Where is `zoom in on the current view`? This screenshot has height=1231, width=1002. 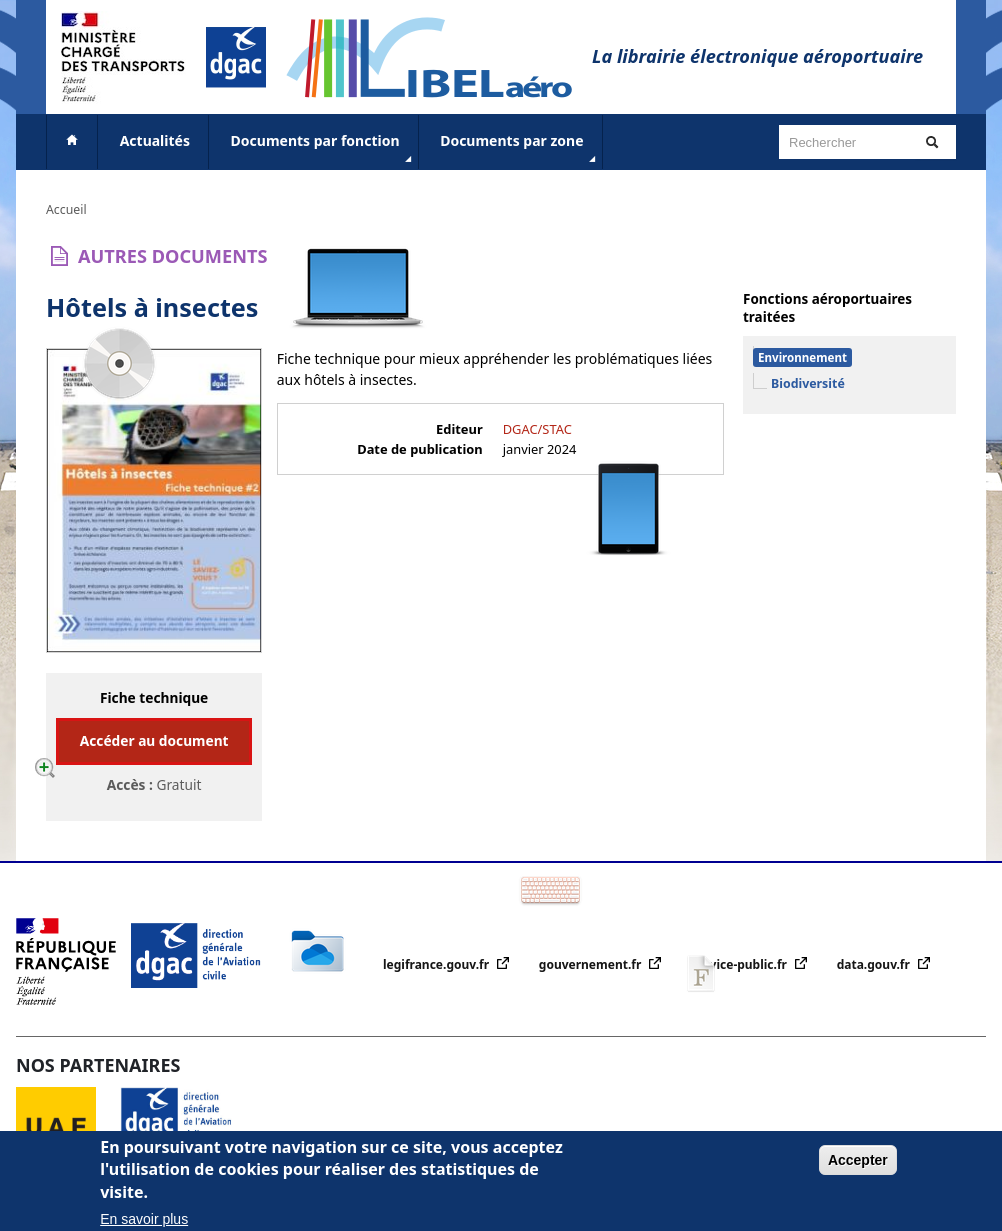
zoom in on the current view is located at coordinates (45, 768).